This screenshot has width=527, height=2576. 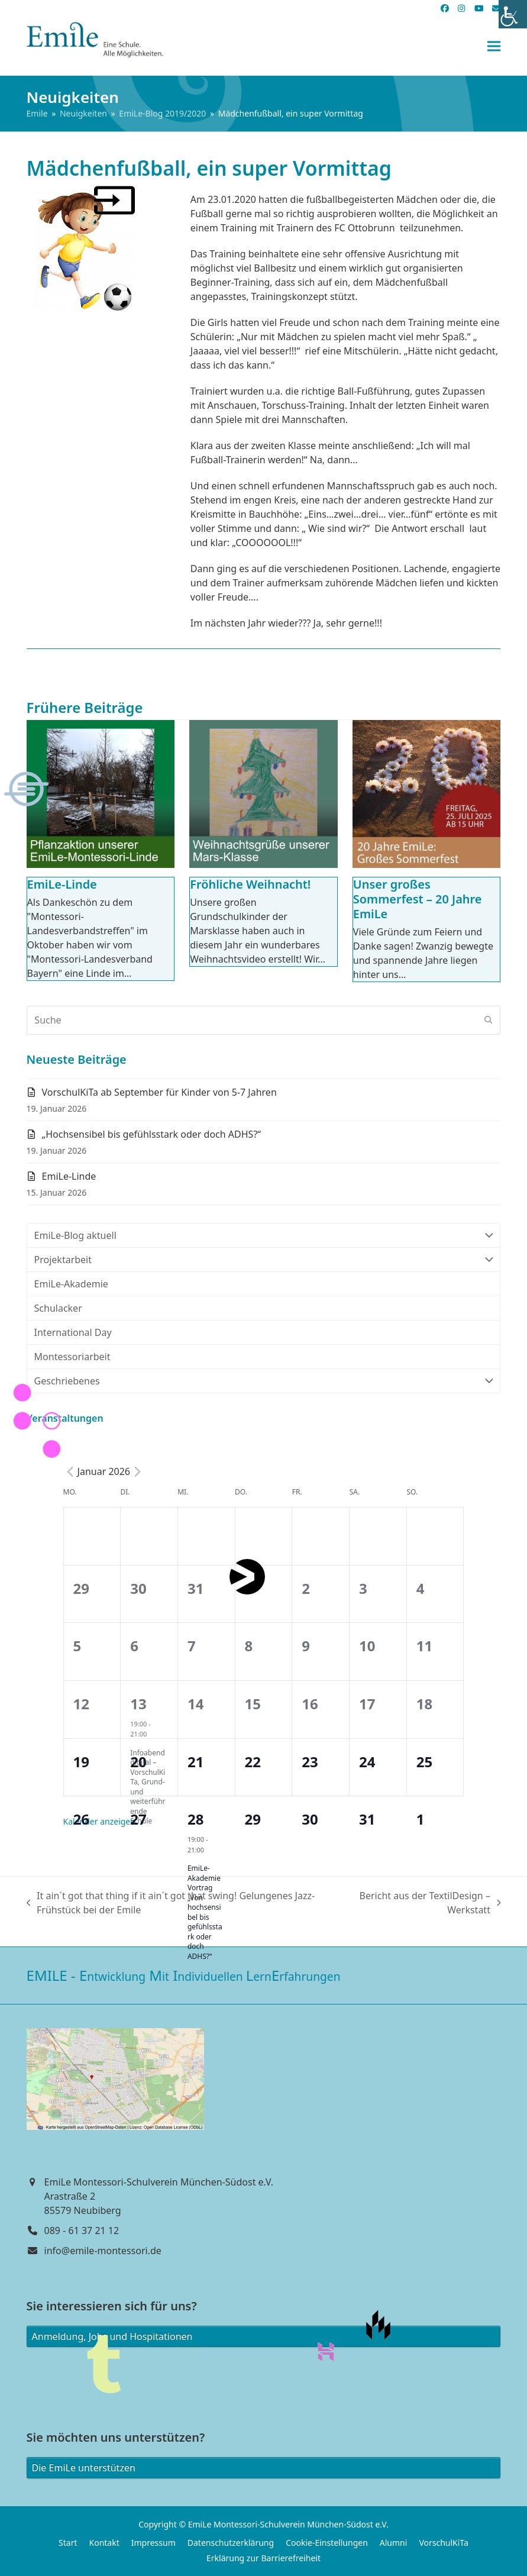 What do you see at coordinates (326, 2352) in the screenshot?
I see `Hostinger web hosting service logo` at bounding box center [326, 2352].